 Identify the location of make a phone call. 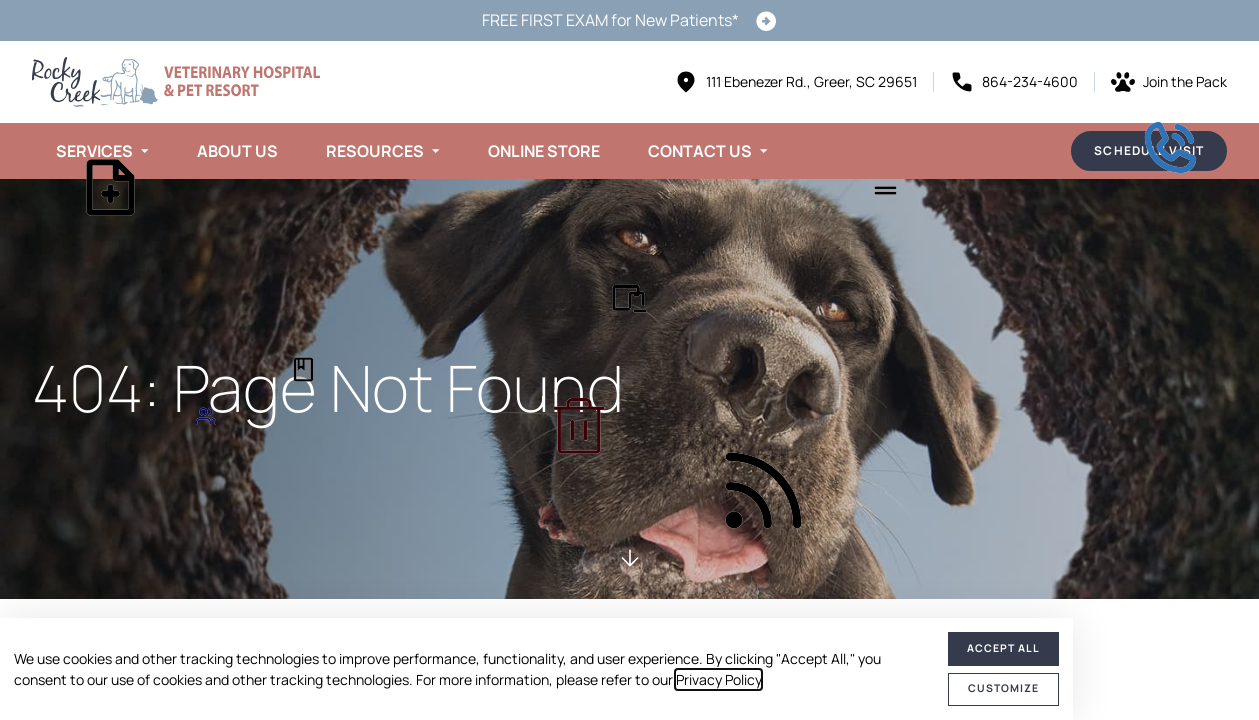
(1171, 146).